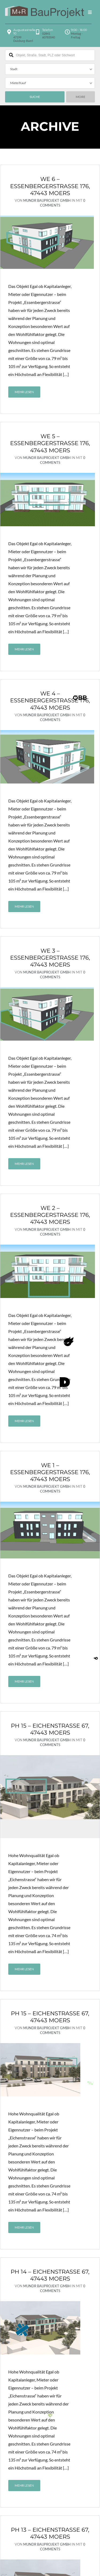 The image size is (100, 2576). I want to click on visit zcool creative platform, so click(69, 1341).